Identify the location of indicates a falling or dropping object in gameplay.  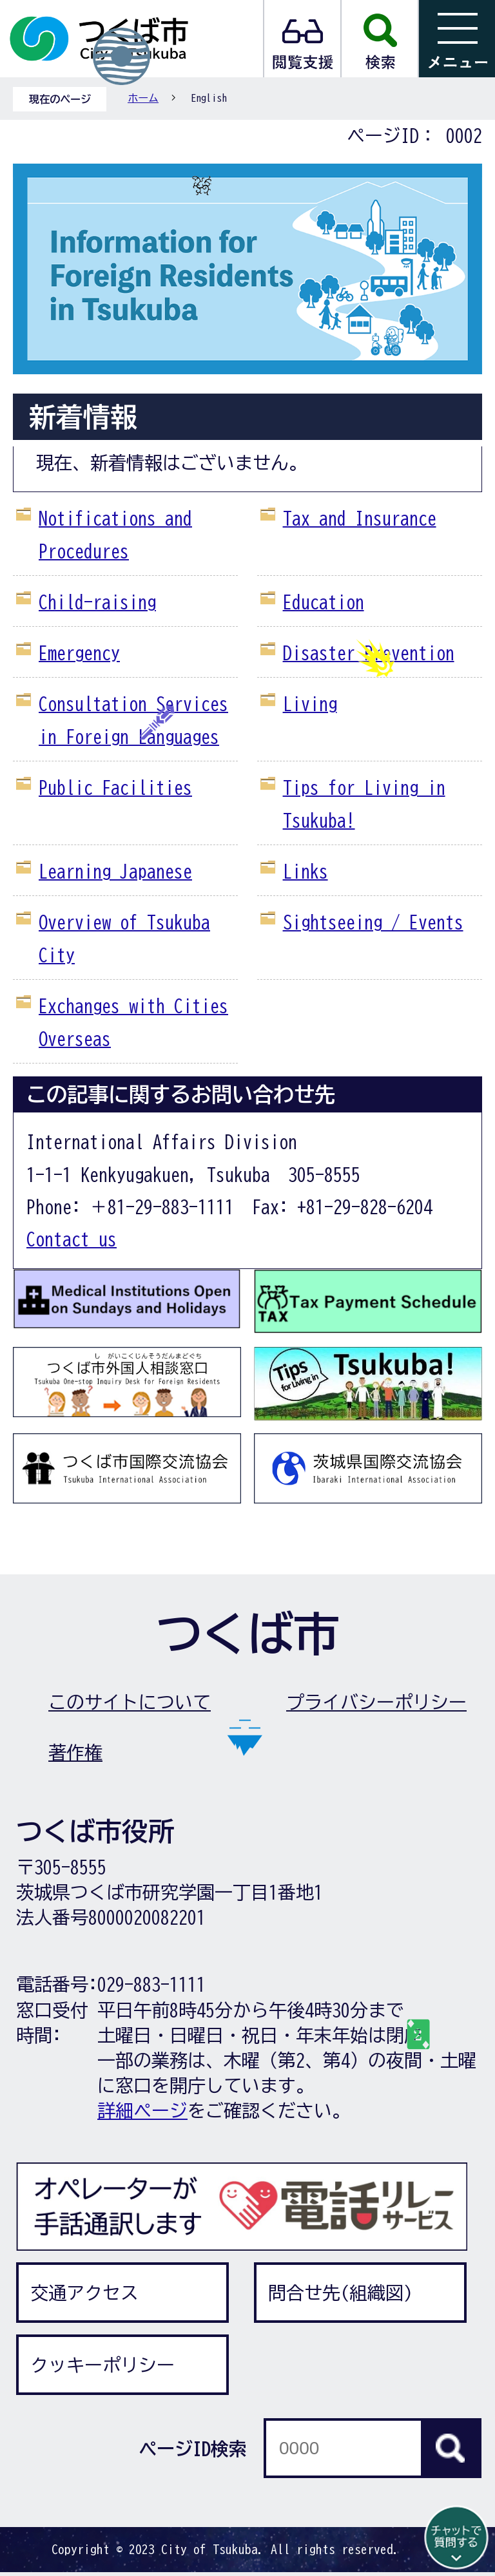
(374, 658).